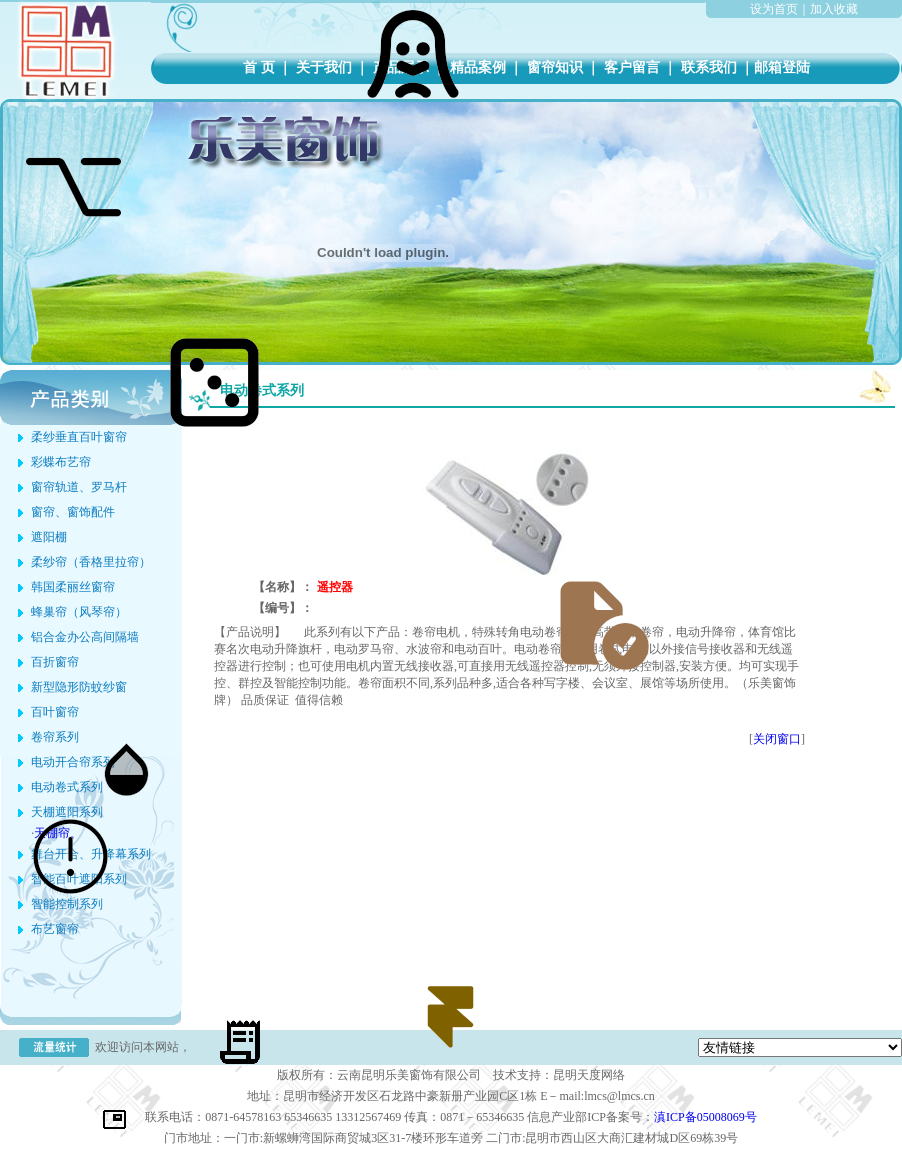 This screenshot has height=1149, width=902. Describe the element at coordinates (450, 1013) in the screenshot. I see `open framer app` at that location.